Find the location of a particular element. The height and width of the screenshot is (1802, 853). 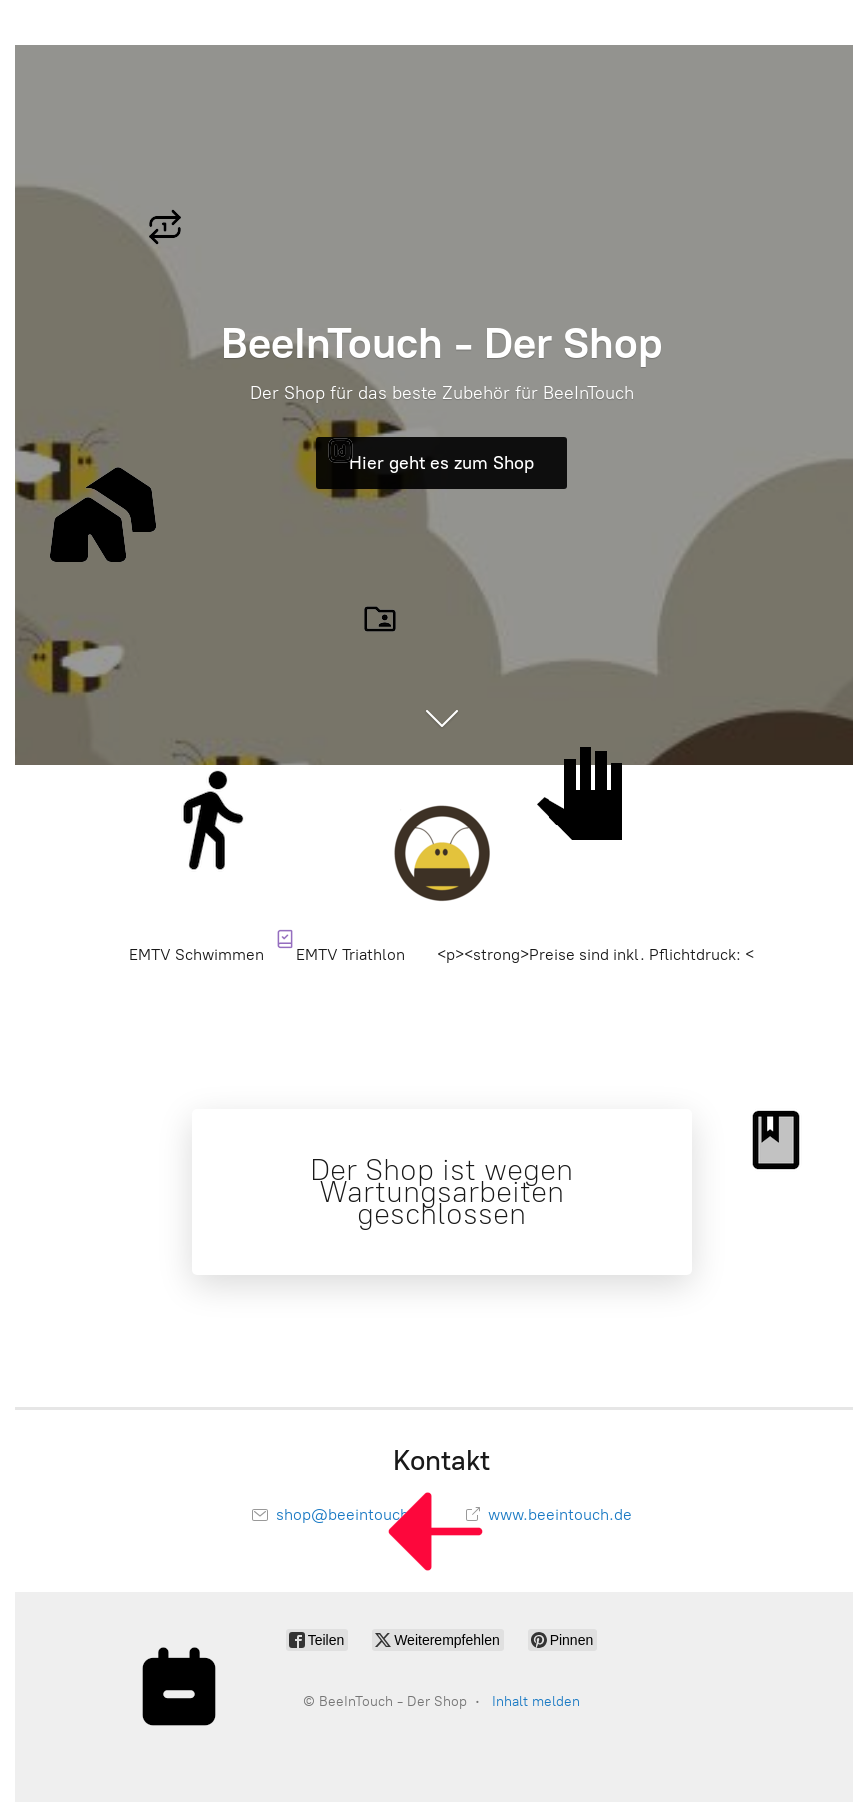

open your library or reading list is located at coordinates (776, 1140).